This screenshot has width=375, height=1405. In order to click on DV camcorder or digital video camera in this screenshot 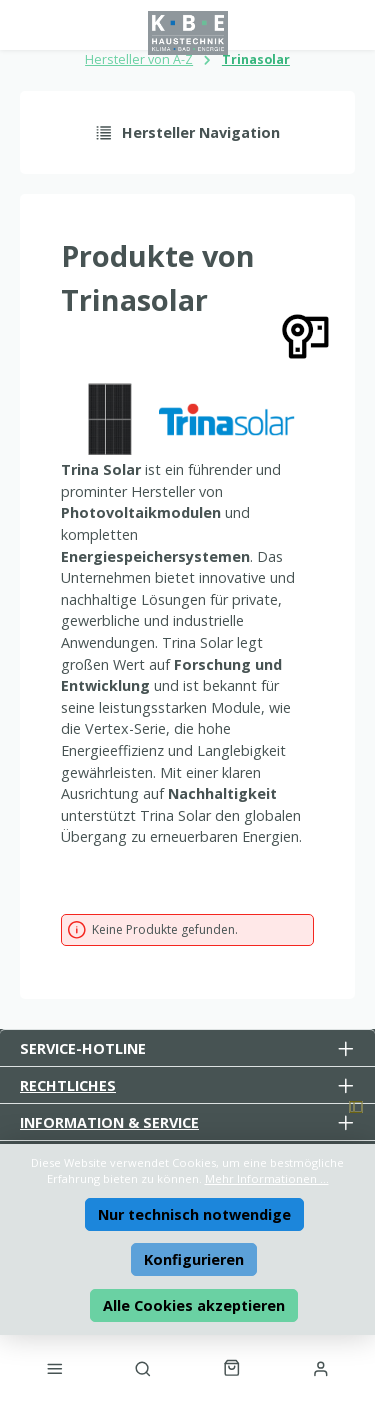, I will do `click(306, 336)`.